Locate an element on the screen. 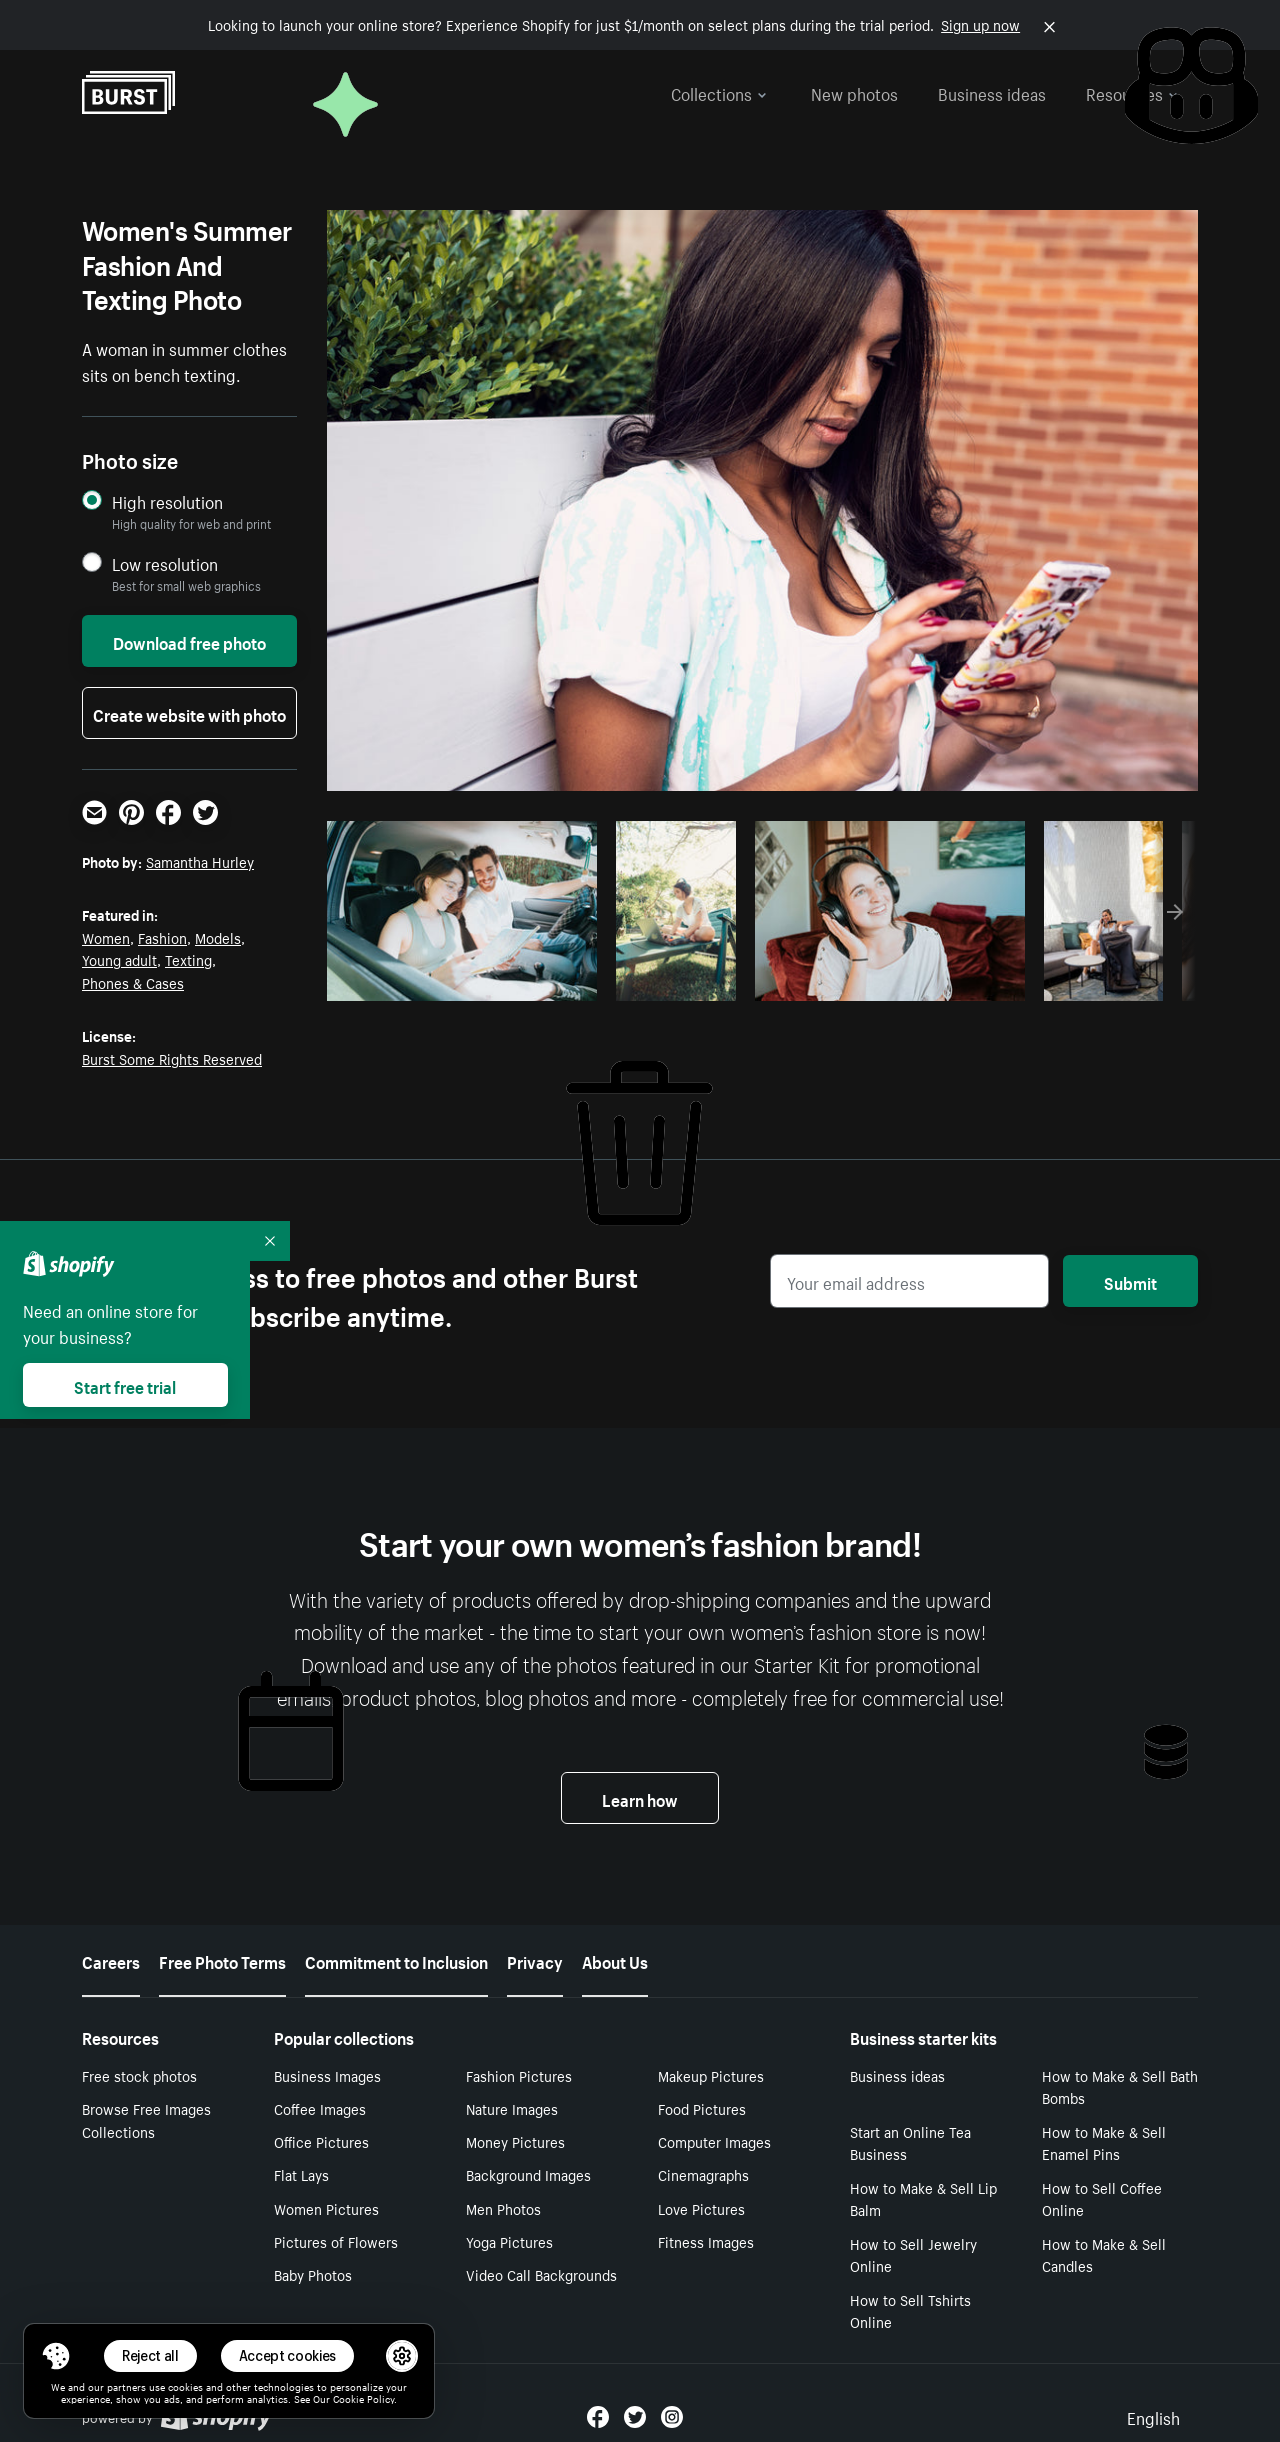  delete selected item is located at coordinates (639, 1148).